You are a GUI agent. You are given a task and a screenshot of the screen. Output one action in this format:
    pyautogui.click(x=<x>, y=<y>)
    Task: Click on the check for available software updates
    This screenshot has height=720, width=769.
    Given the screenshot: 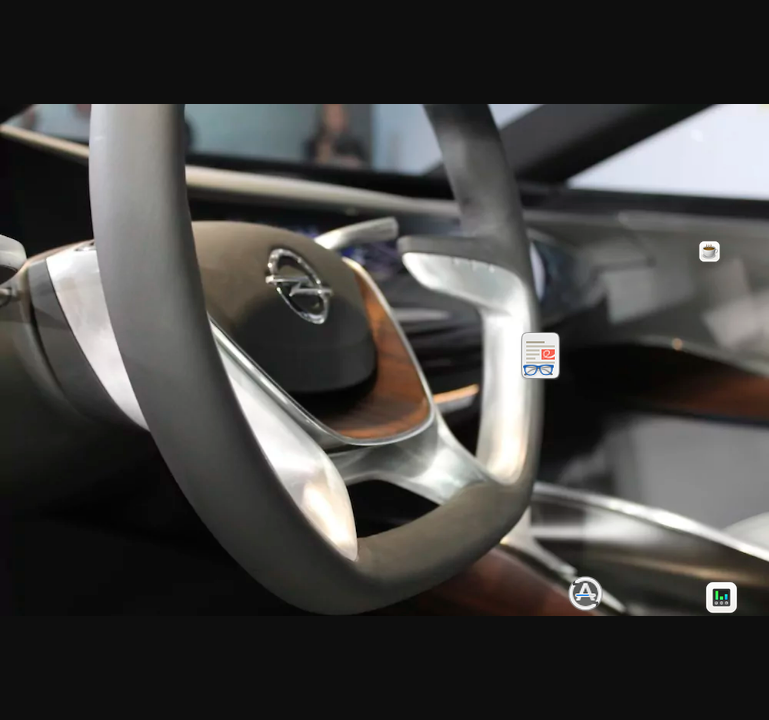 What is the action you would take?
    pyautogui.click(x=585, y=593)
    